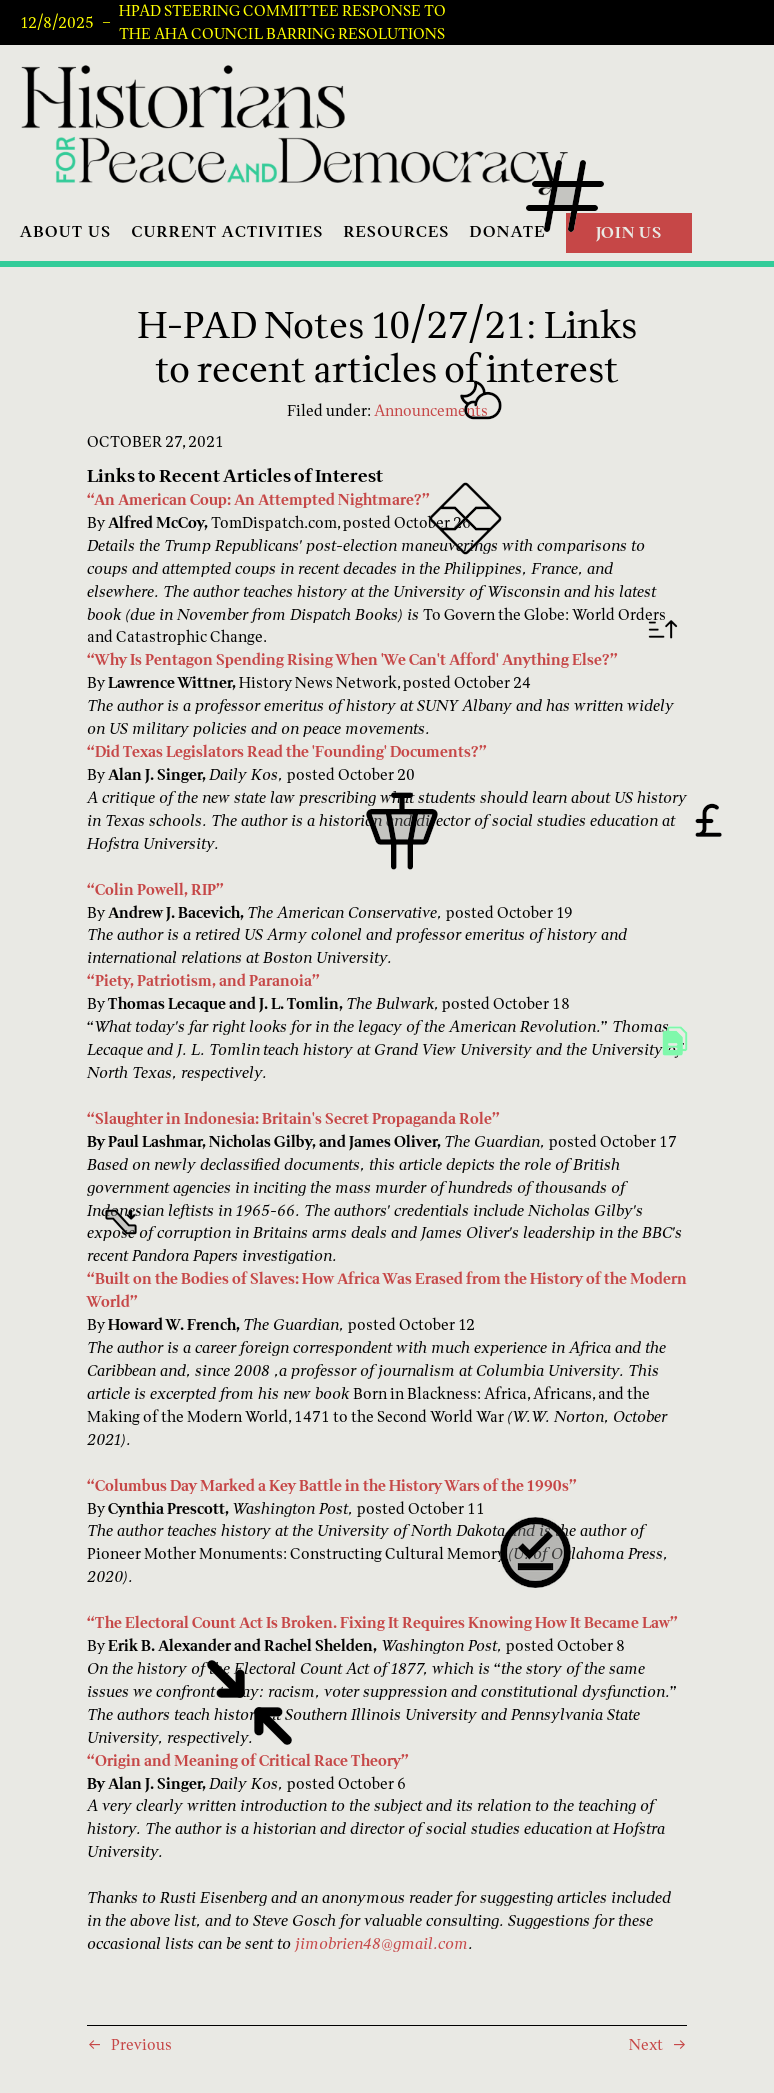  What do you see at coordinates (465, 518) in the screenshot?
I see `pix instant payment system logo` at bounding box center [465, 518].